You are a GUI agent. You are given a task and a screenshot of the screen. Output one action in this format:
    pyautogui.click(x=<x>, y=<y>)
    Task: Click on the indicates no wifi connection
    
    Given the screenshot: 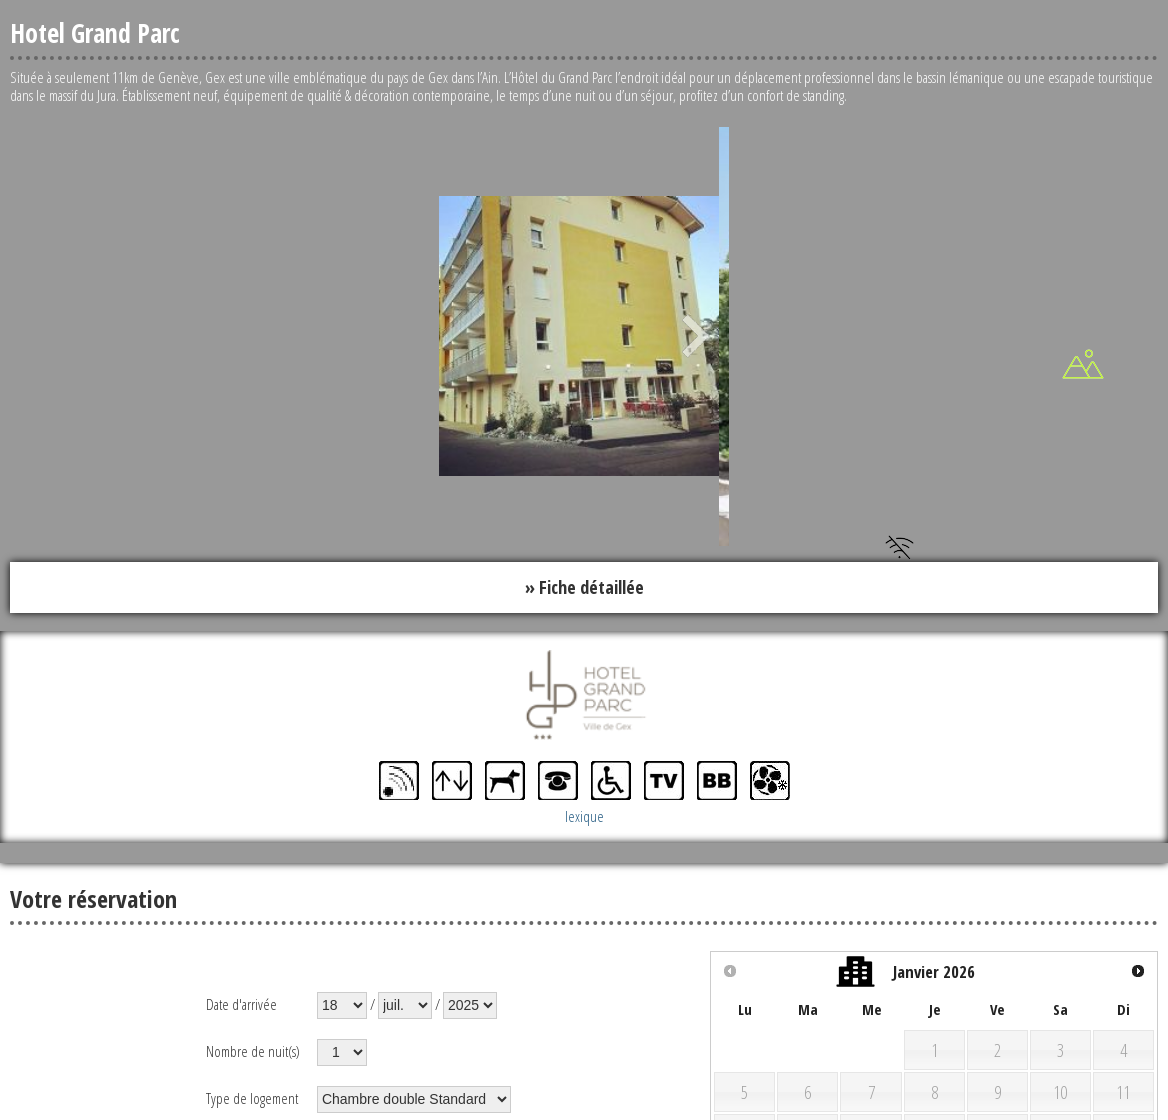 What is the action you would take?
    pyautogui.click(x=899, y=547)
    